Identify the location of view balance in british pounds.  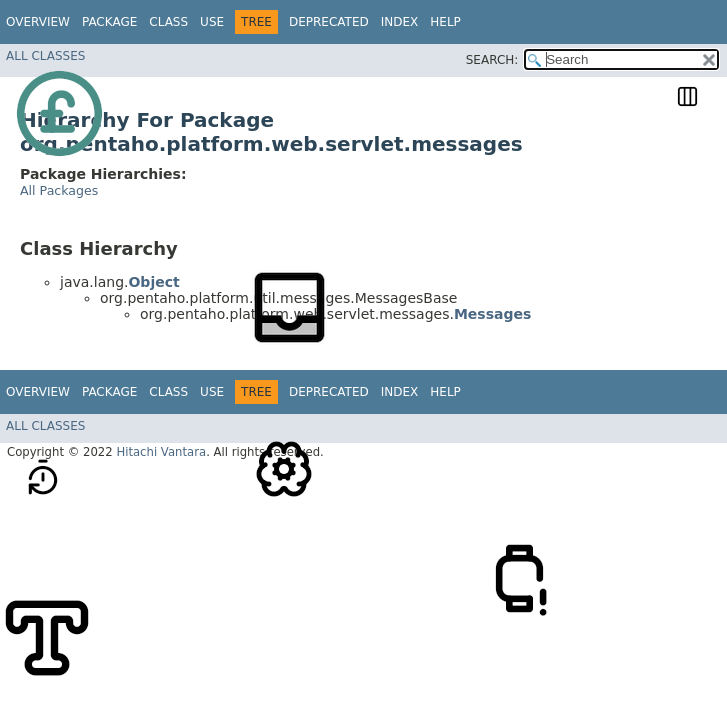
(59, 113).